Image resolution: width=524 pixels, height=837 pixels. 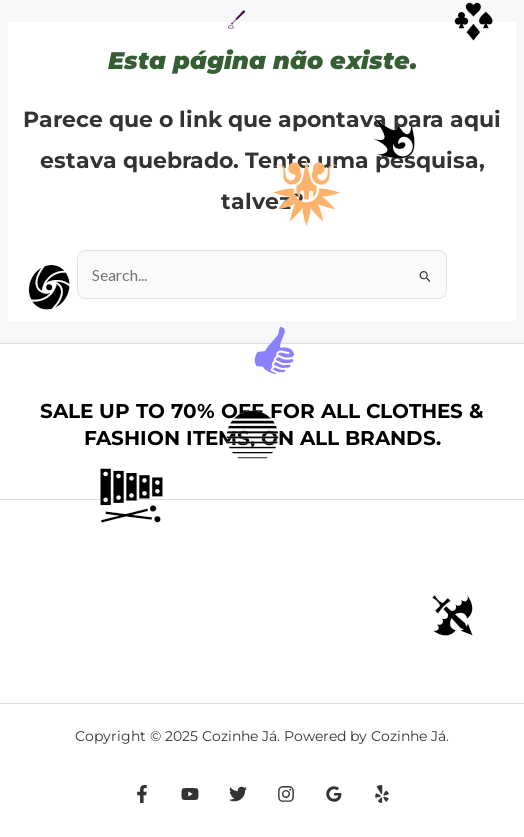 What do you see at coordinates (393, 137) in the screenshot?
I see `indicates a power-up or special ability activation` at bounding box center [393, 137].